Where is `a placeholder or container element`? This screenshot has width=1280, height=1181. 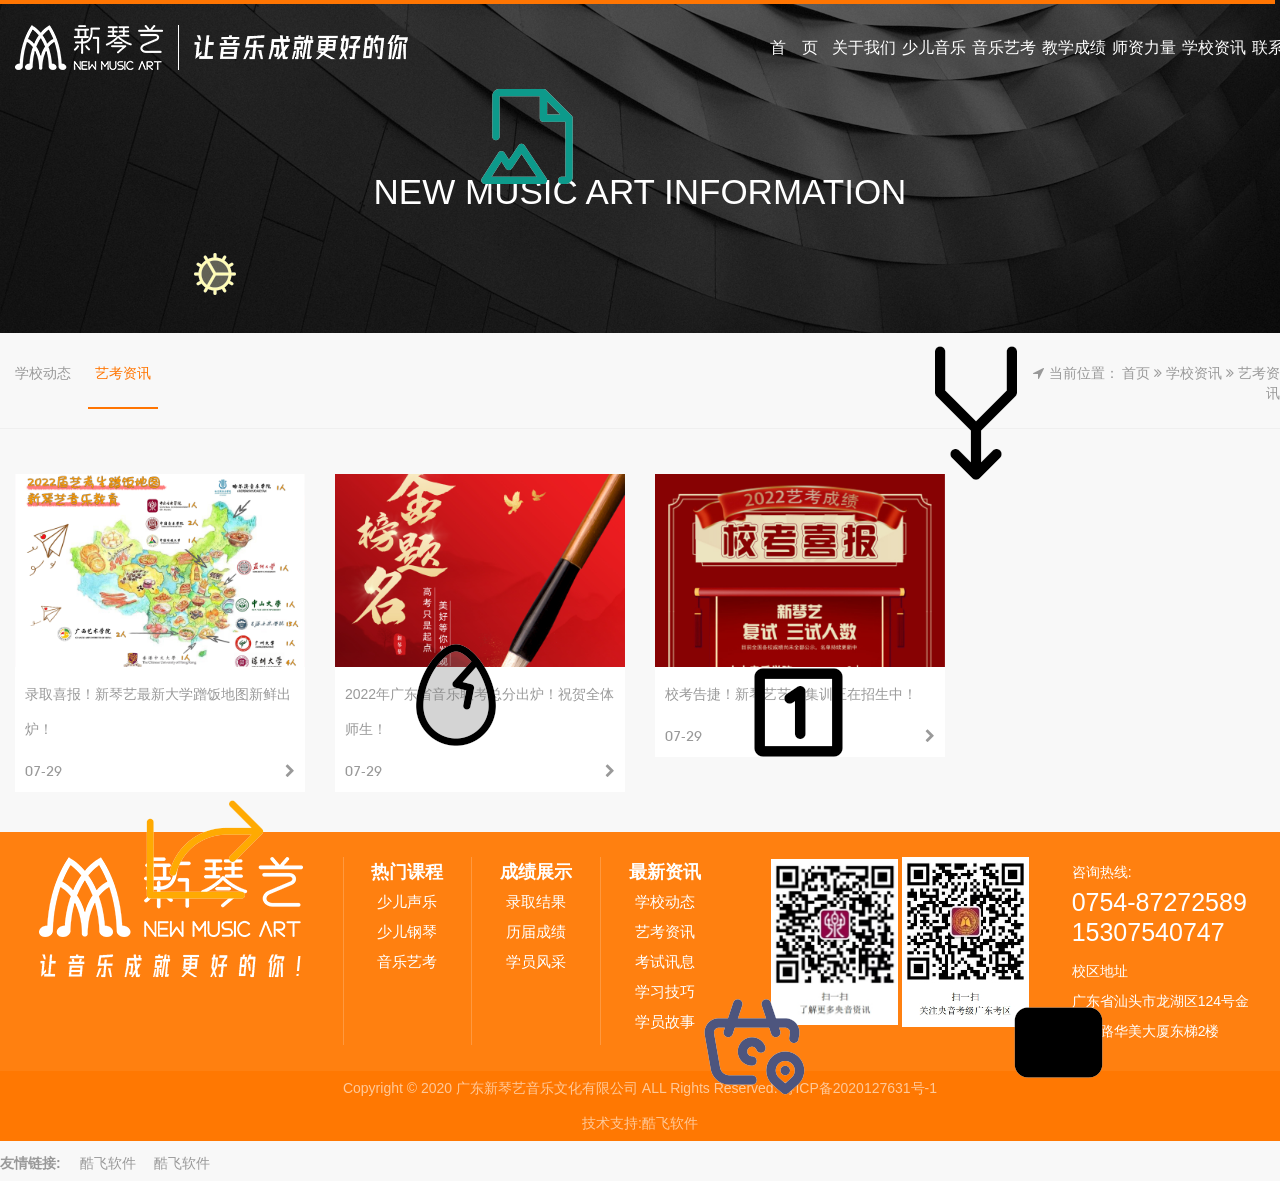
a placeholder or container element is located at coordinates (1058, 1042).